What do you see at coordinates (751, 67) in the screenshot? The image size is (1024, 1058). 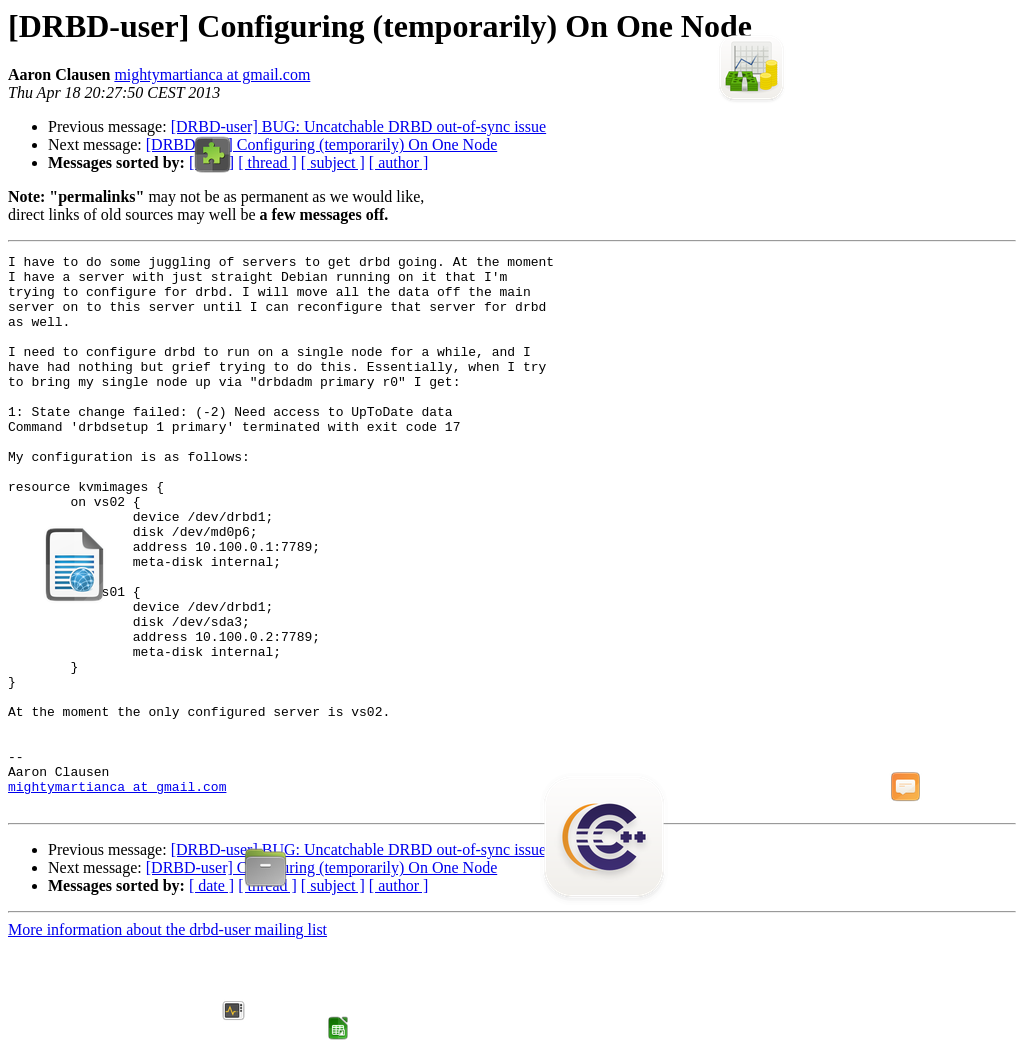 I see `open gnucash personal finance application` at bounding box center [751, 67].